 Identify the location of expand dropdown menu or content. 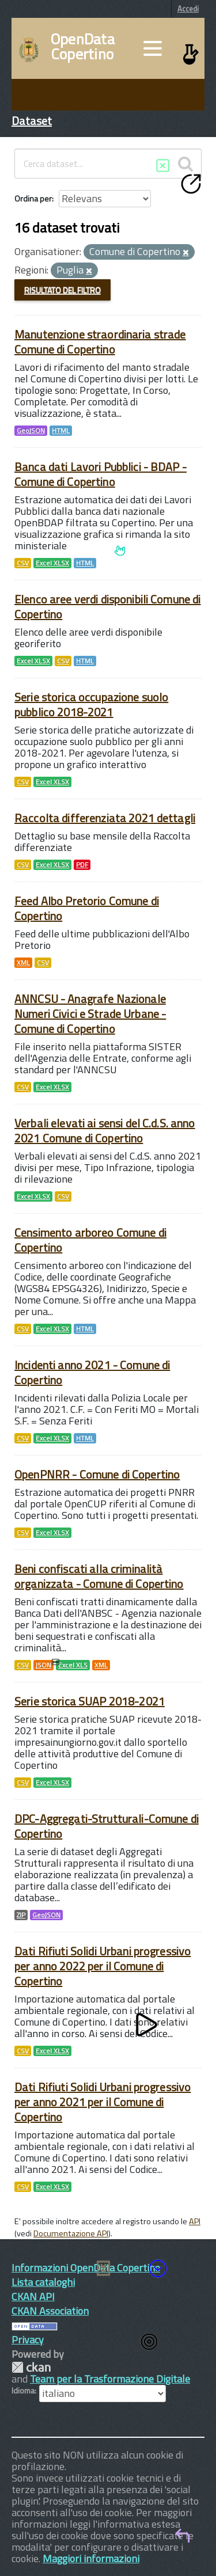
(158, 2269).